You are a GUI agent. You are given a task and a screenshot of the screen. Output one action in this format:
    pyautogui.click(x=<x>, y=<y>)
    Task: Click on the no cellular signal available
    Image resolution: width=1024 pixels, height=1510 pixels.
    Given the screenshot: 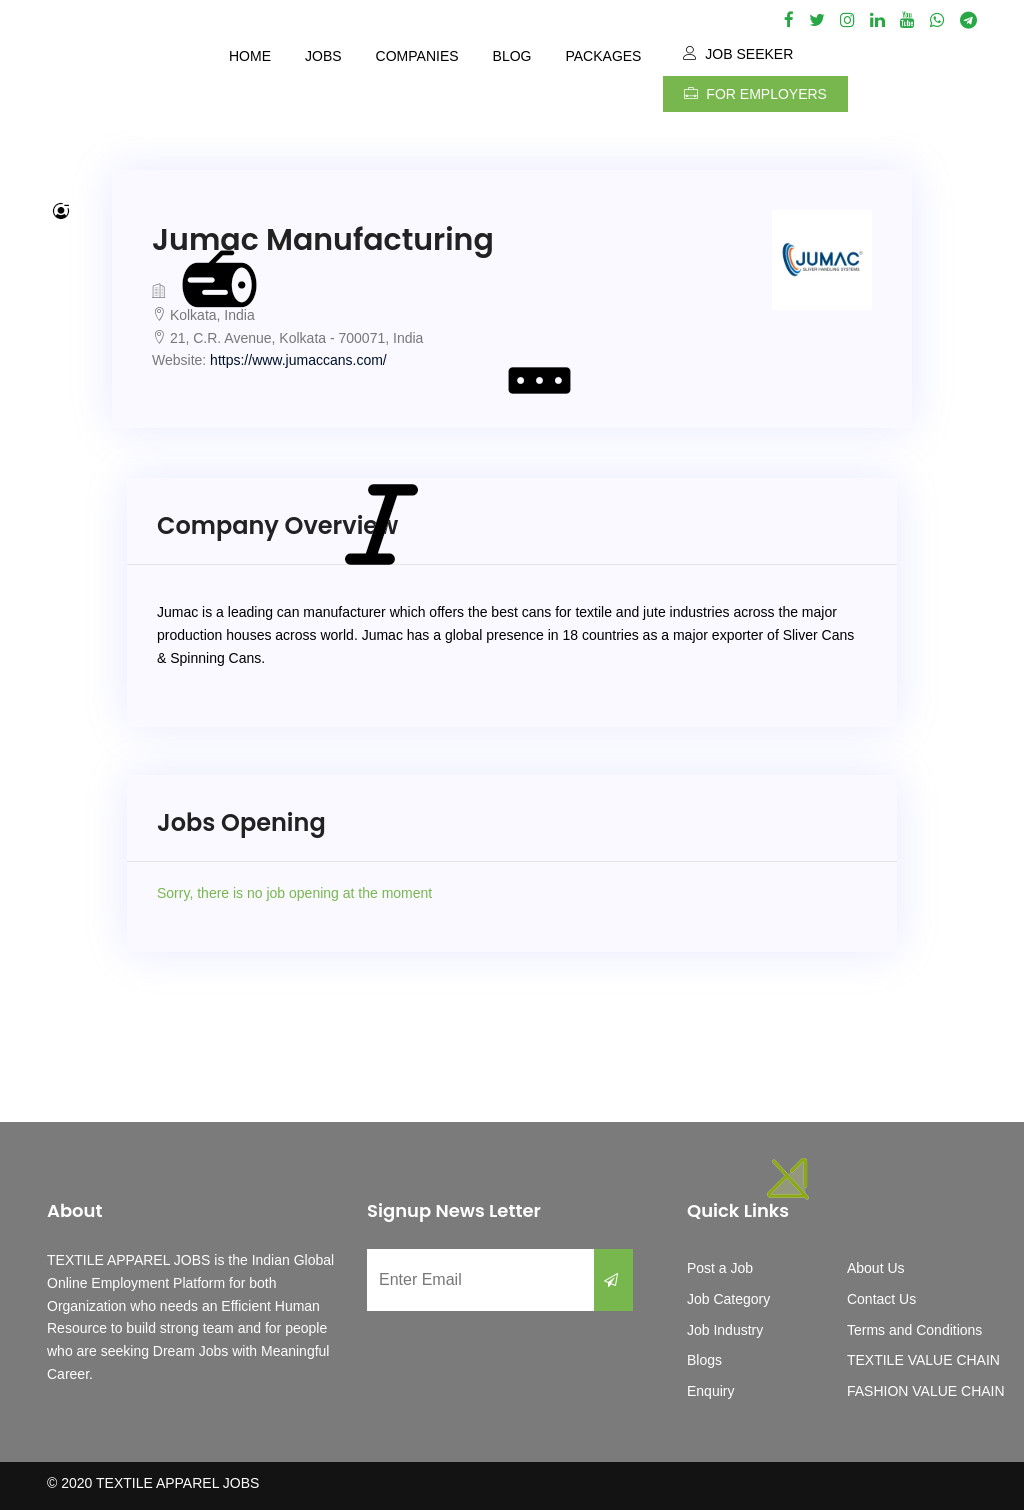 What is the action you would take?
    pyautogui.click(x=790, y=1179)
    